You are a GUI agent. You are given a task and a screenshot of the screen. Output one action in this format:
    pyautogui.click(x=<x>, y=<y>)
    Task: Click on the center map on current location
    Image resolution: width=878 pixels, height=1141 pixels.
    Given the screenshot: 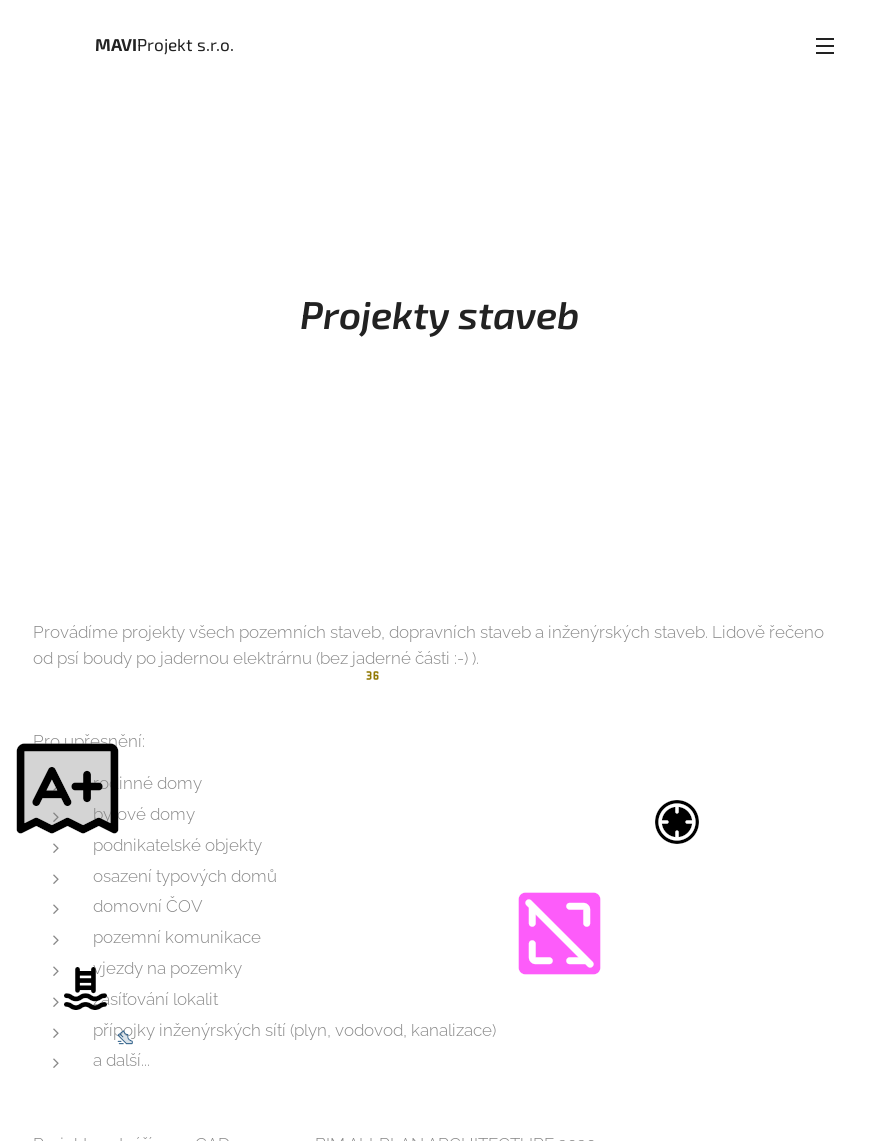 What is the action you would take?
    pyautogui.click(x=677, y=822)
    